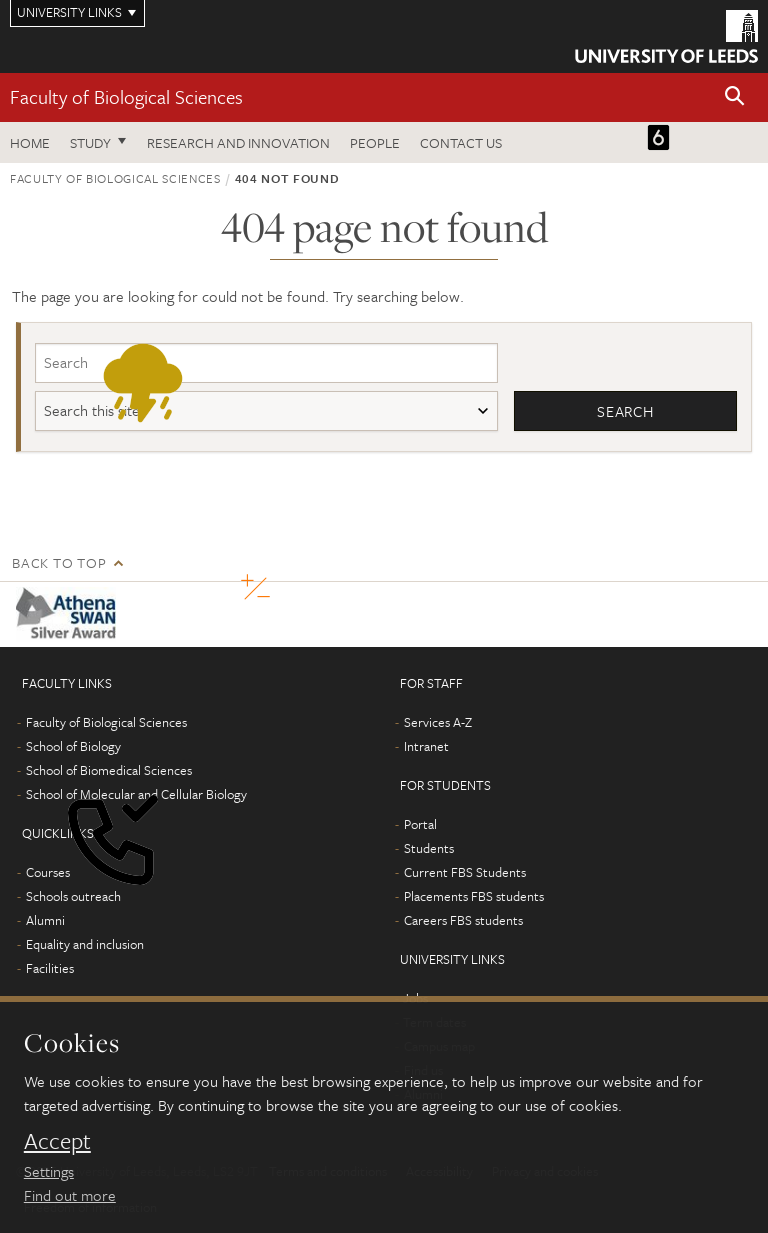 The height and width of the screenshot is (1233, 768). What do you see at coordinates (113, 840) in the screenshot?
I see `call completed successfully` at bounding box center [113, 840].